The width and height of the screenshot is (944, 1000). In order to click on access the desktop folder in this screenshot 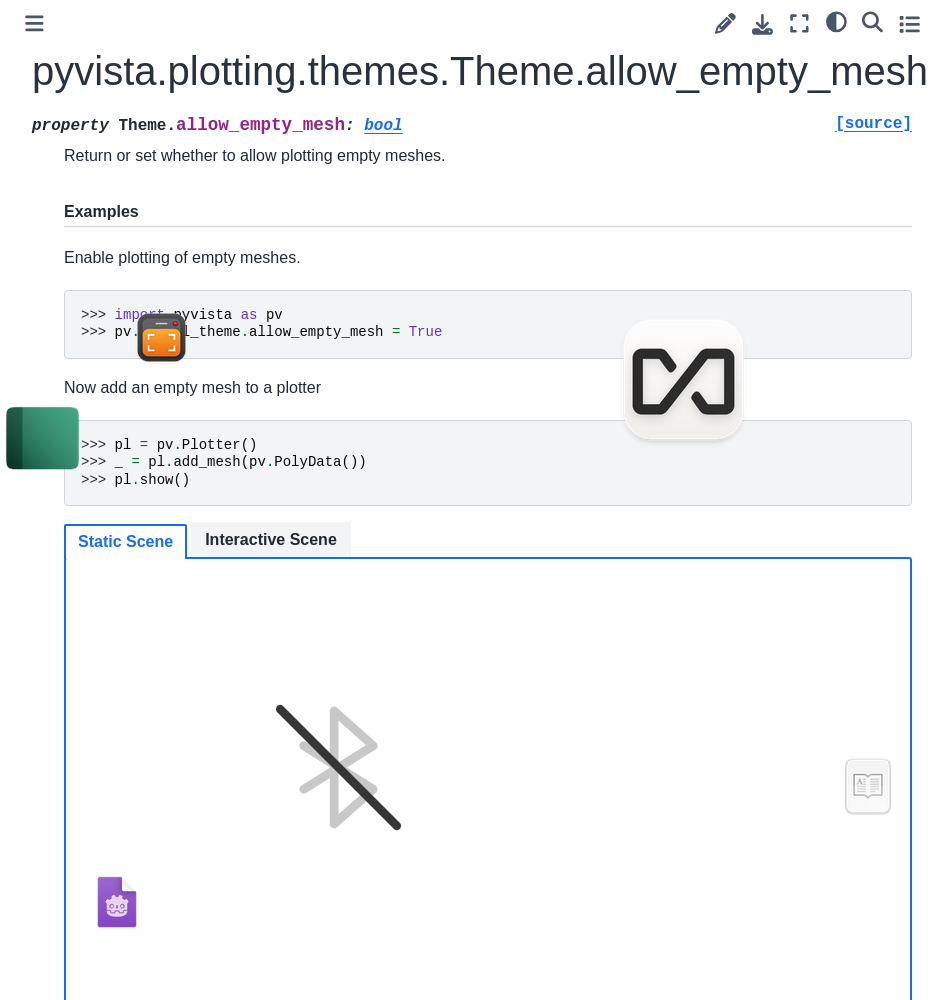, I will do `click(42, 435)`.